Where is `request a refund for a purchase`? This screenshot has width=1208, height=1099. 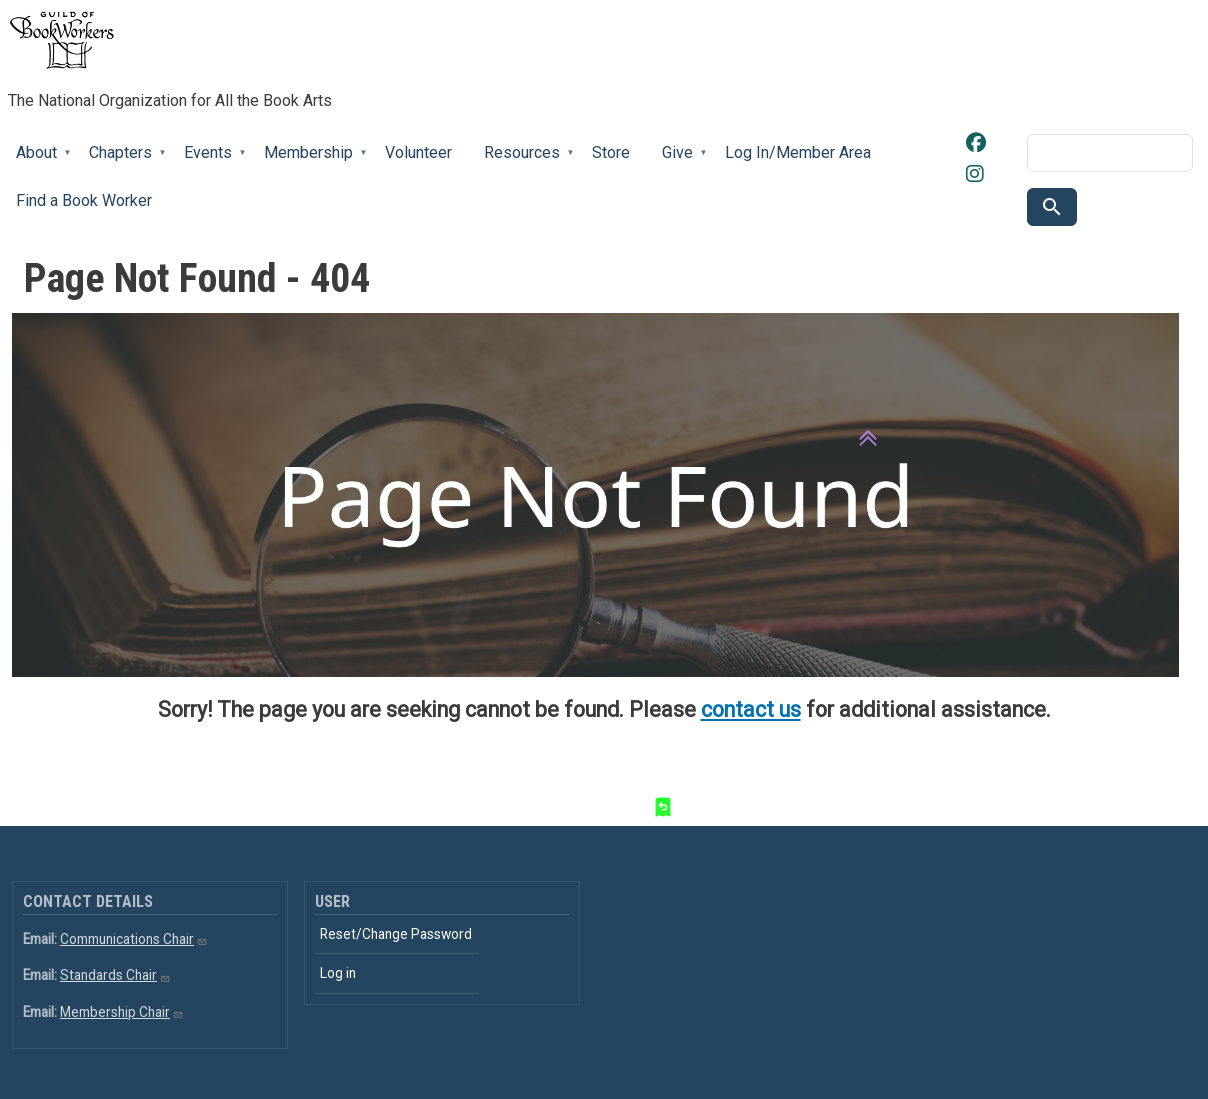
request a refund for a purchase is located at coordinates (663, 807).